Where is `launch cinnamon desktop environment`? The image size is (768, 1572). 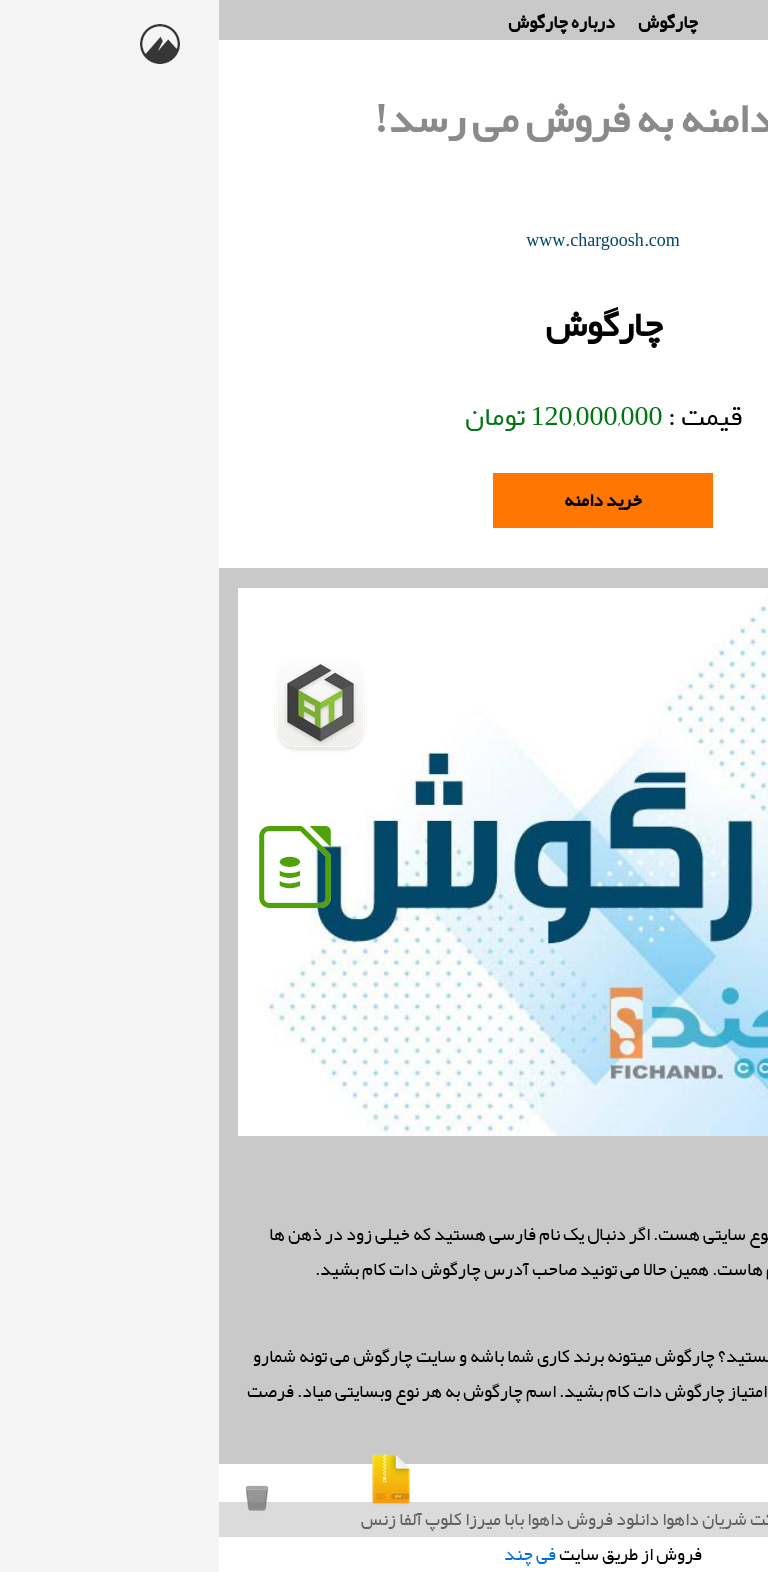
launch cinnamon desktop environment is located at coordinates (160, 44).